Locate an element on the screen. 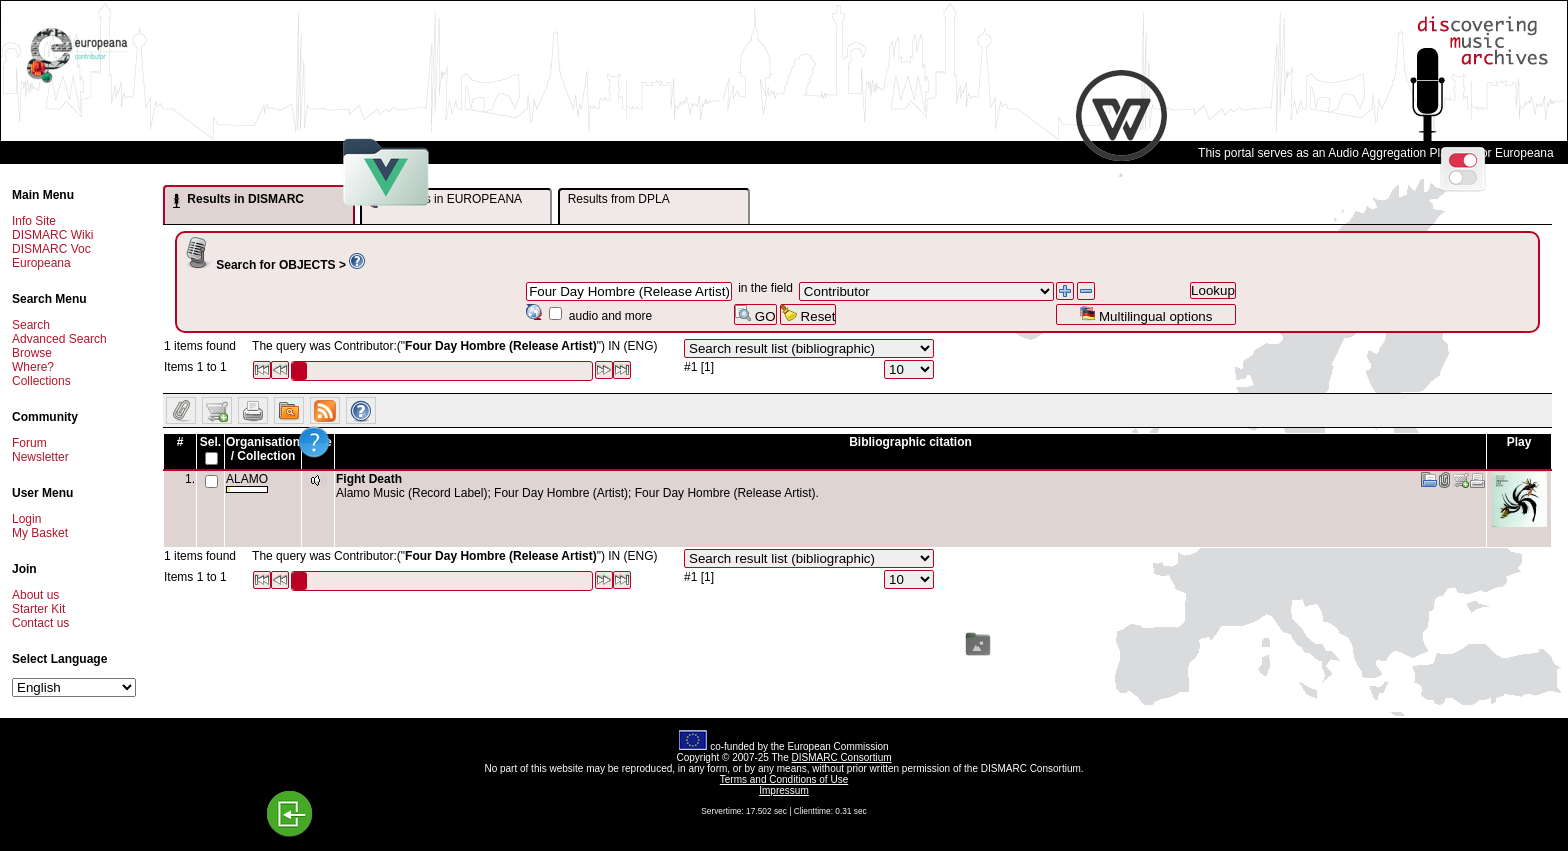  open your pictures folder is located at coordinates (978, 644).